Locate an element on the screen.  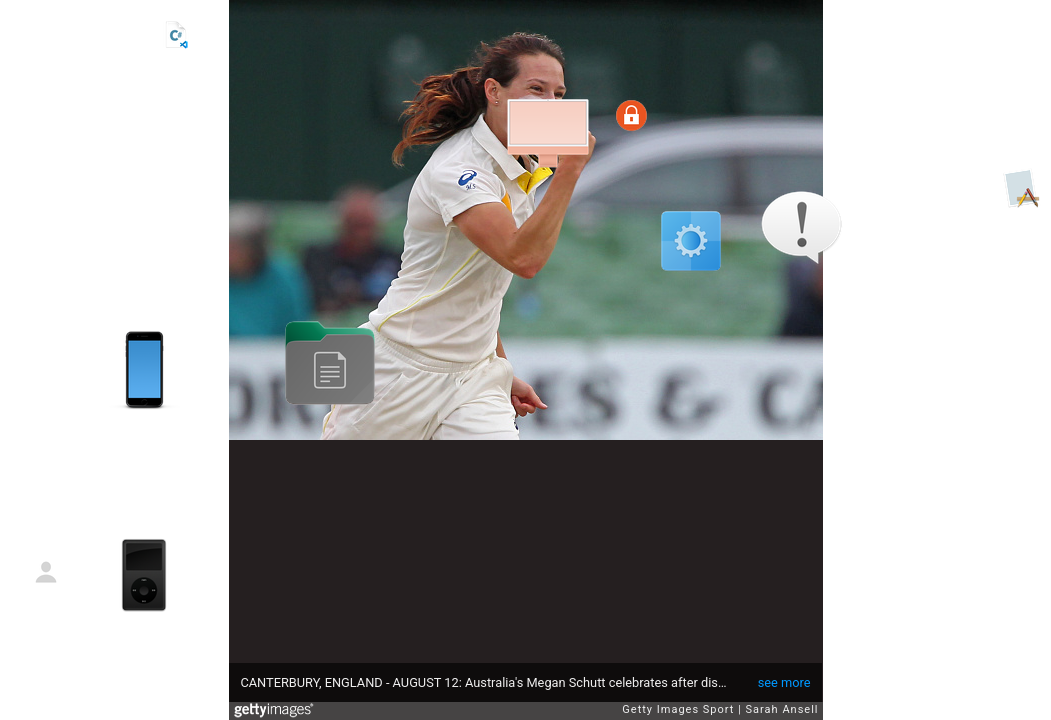
open a C# source code file is located at coordinates (176, 35).